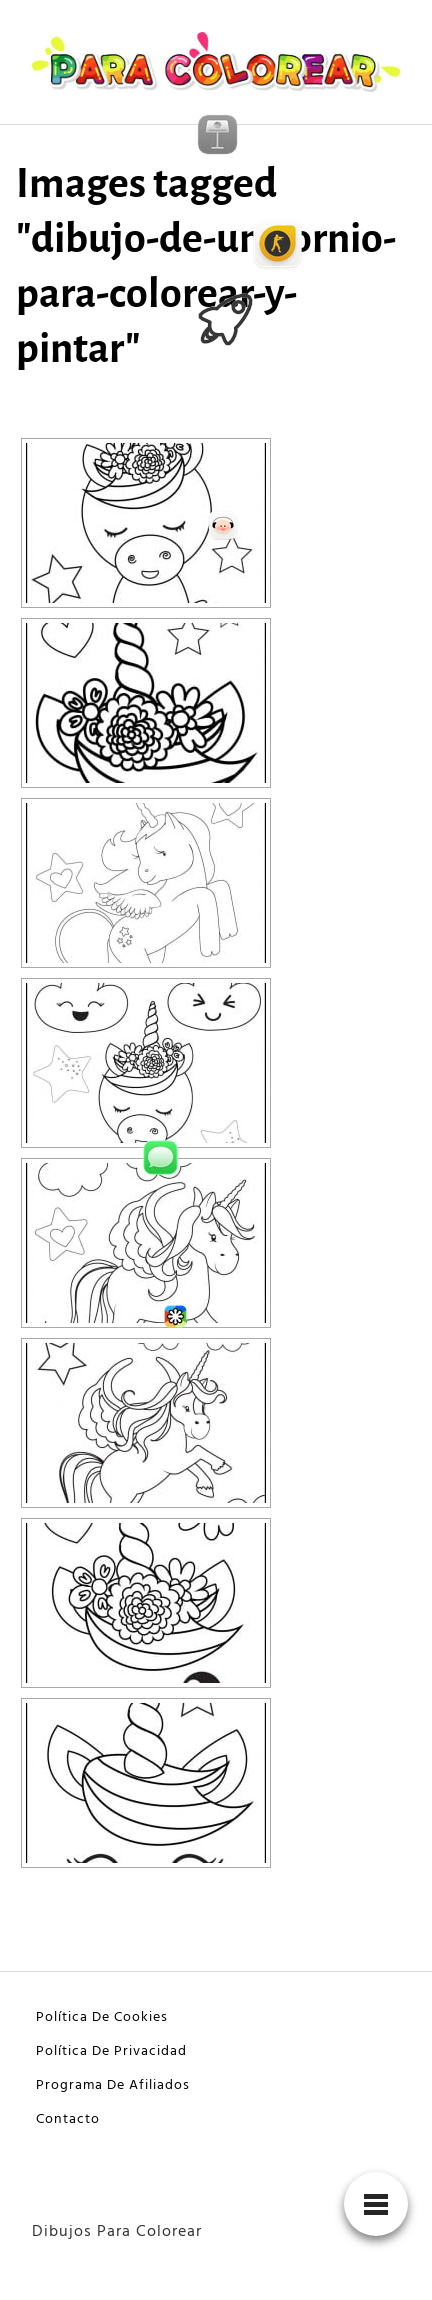 The image size is (432, 2300). I want to click on open Boxy SVG vector graphics editor, so click(175, 1316).